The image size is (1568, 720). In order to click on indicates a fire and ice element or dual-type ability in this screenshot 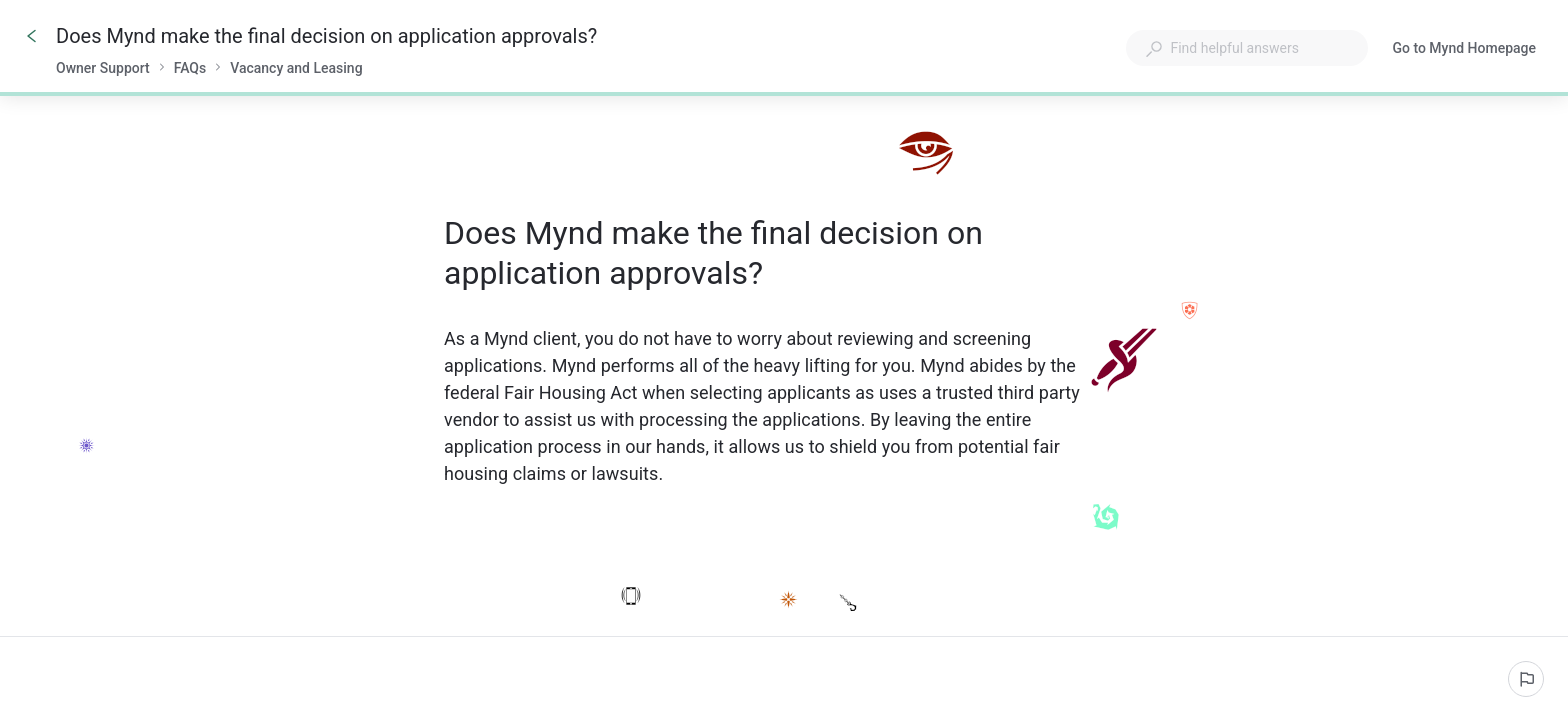, I will do `click(86, 445)`.